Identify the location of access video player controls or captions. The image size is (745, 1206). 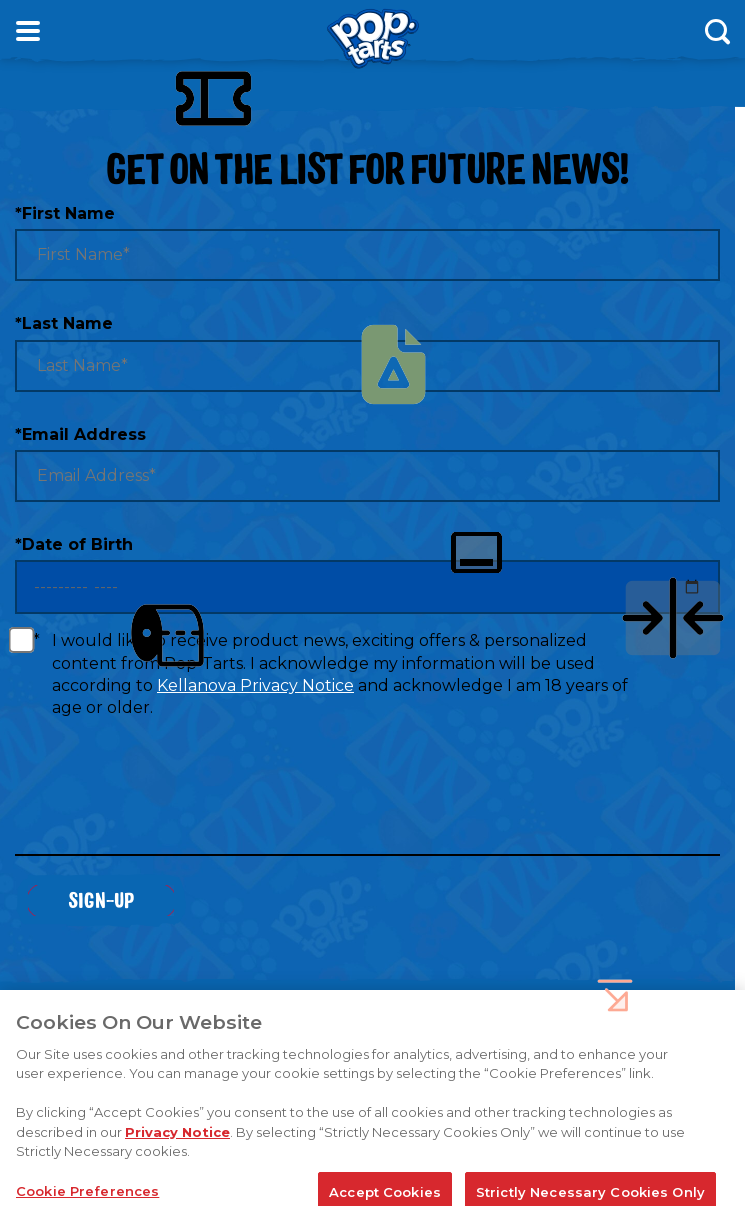
(476, 552).